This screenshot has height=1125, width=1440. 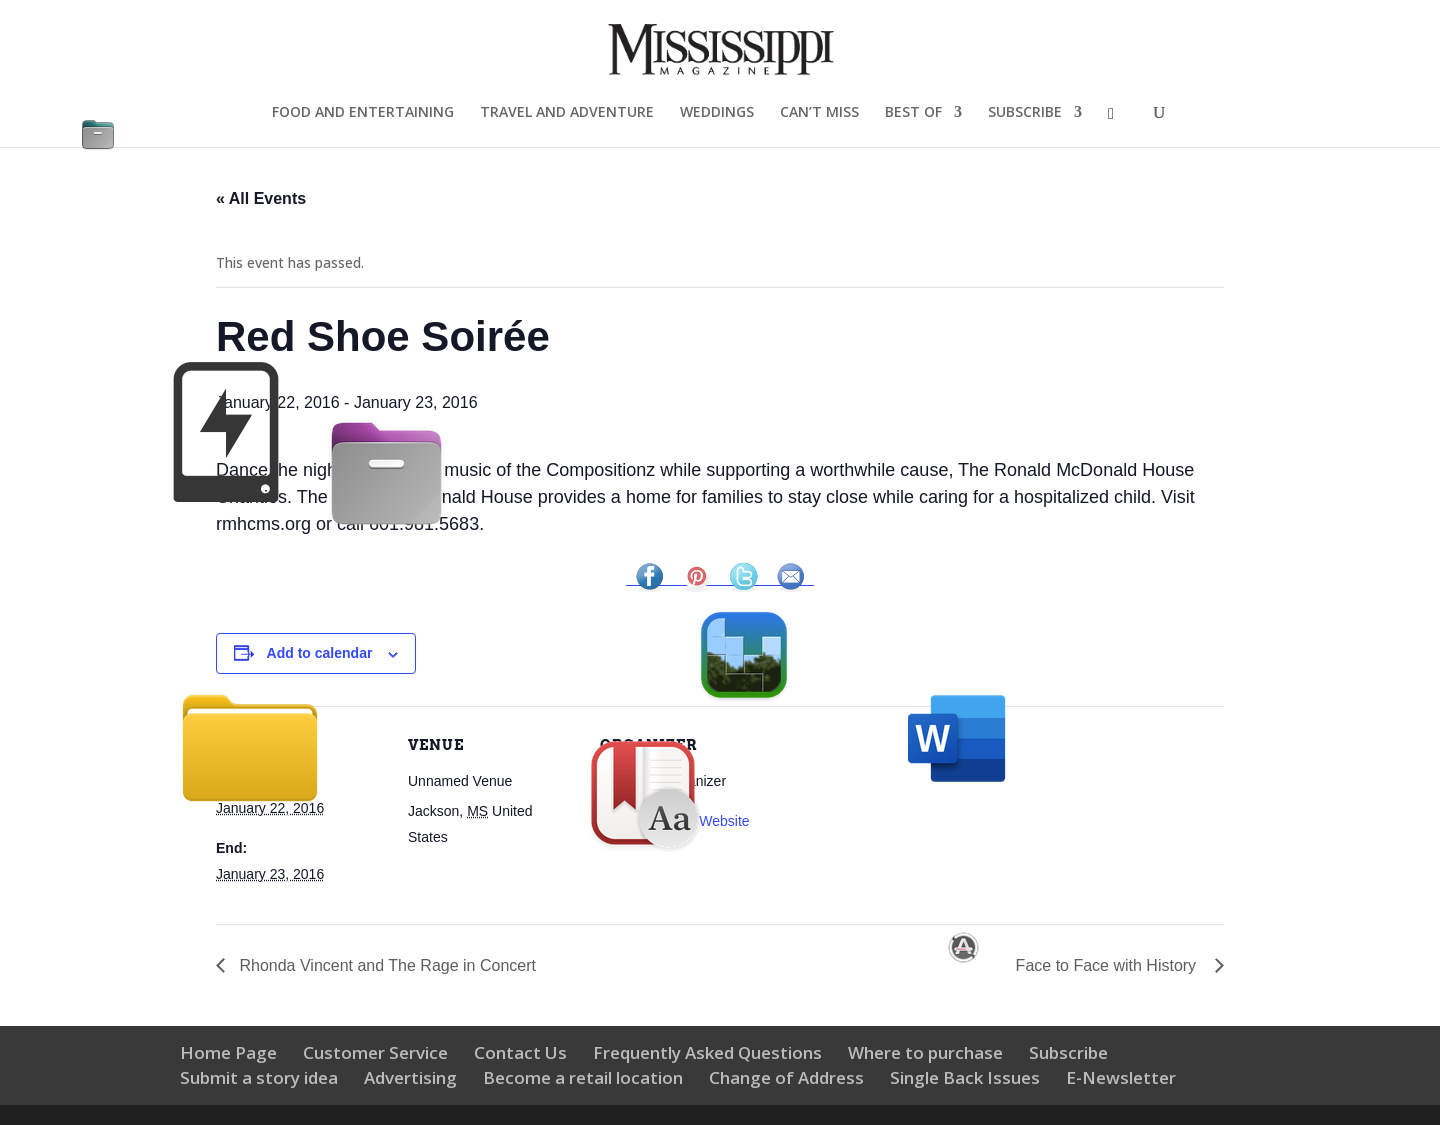 What do you see at coordinates (957, 738) in the screenshot?
I see `open Microsoft Word application` at bounding box center [957, 738].